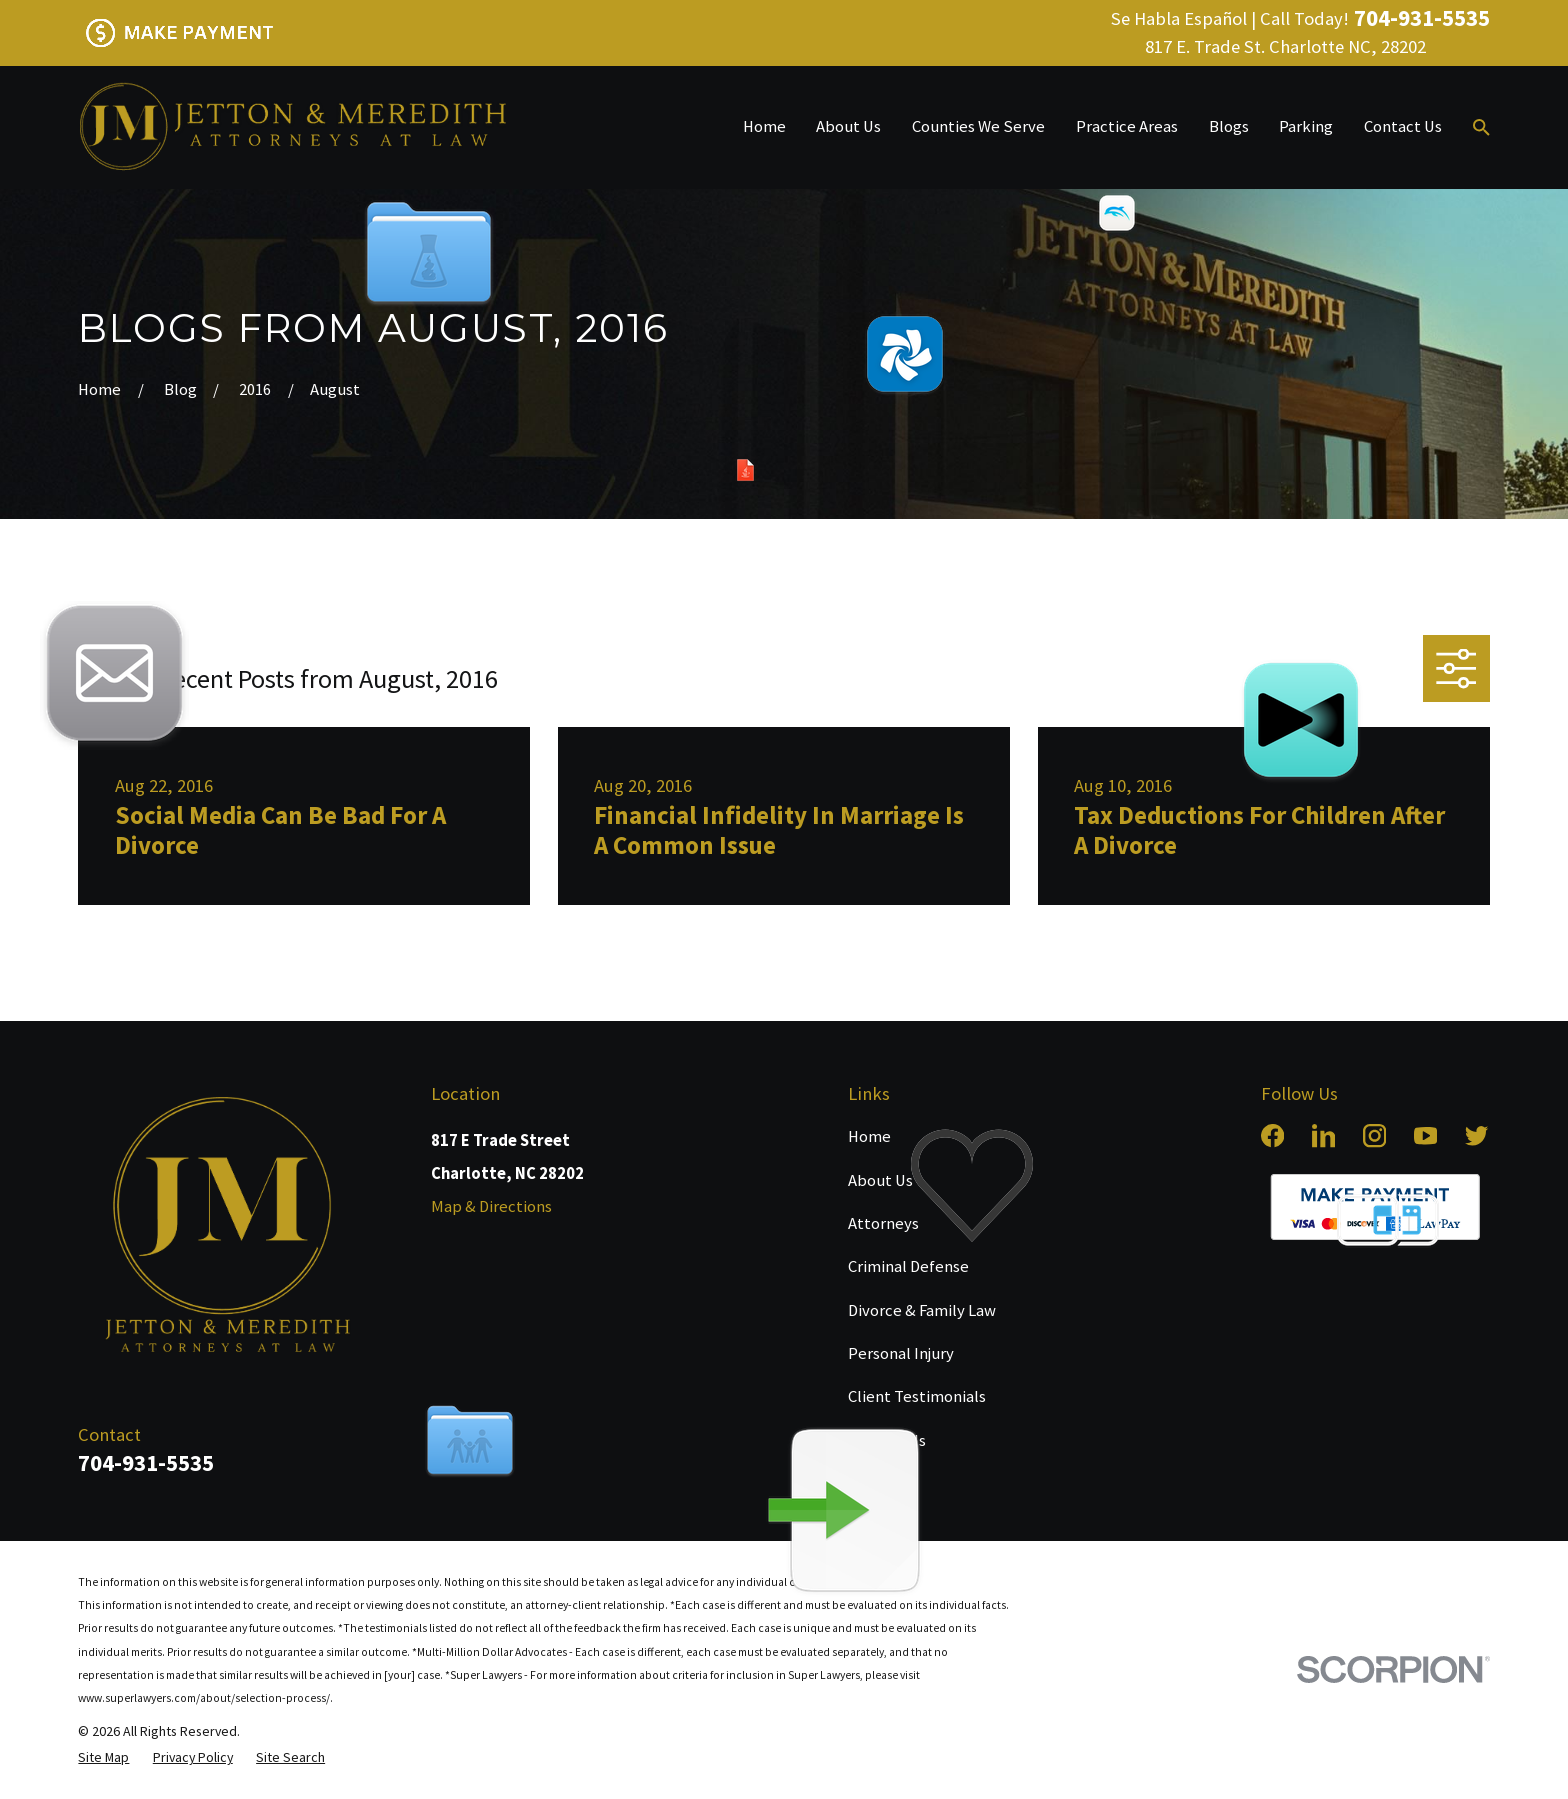 This screenshot has height=1799, width=1568. Describe the element at coordinates (972, 1184) in the screenshot. I see `view community or social applications` at that location.